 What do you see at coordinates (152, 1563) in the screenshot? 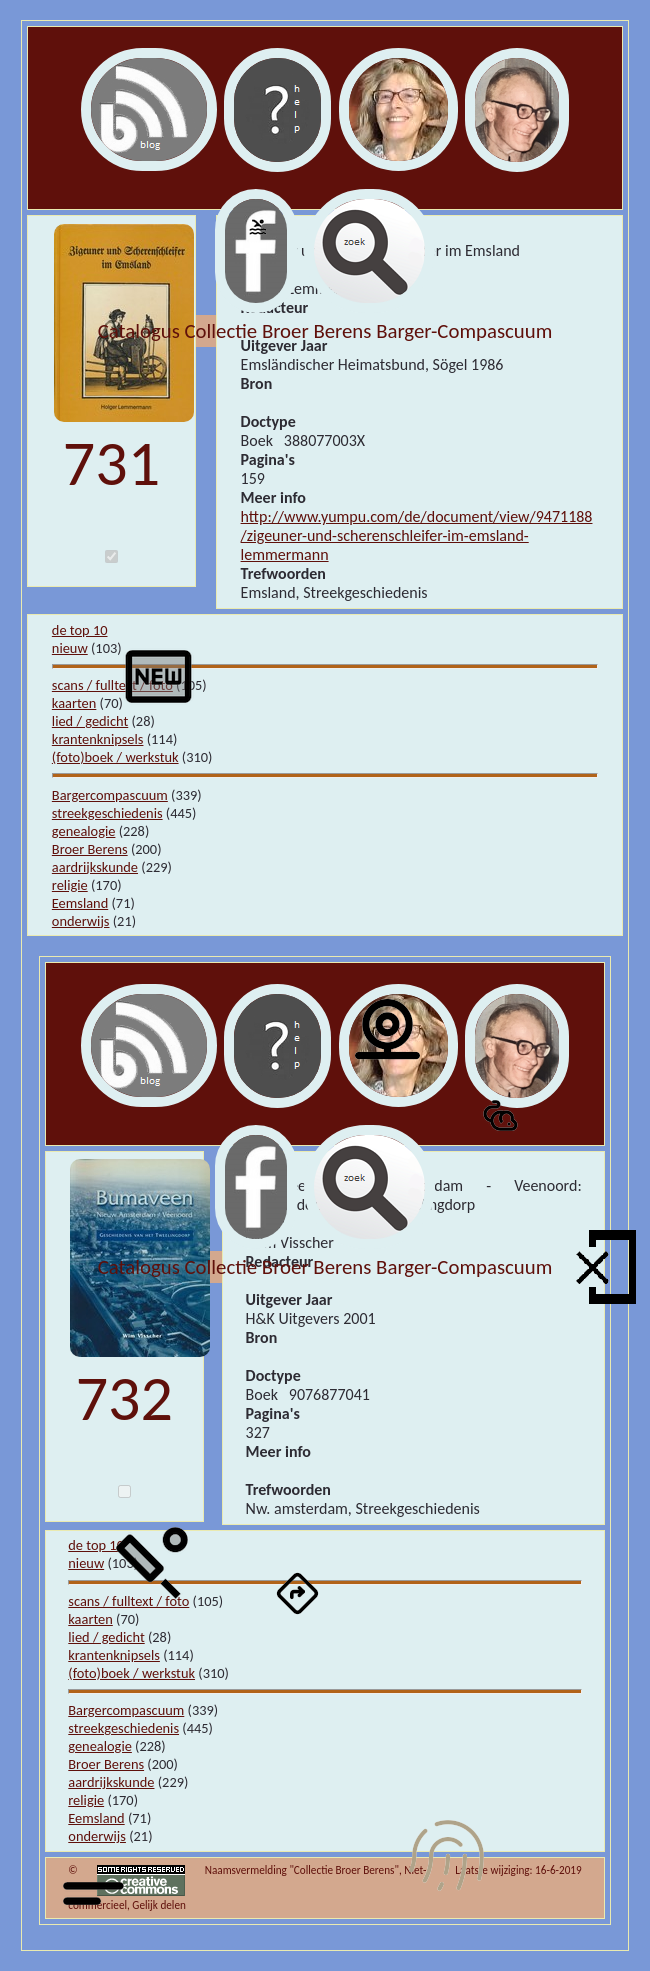
I see `access cricket sports content` at bounding box center [152, 1563].